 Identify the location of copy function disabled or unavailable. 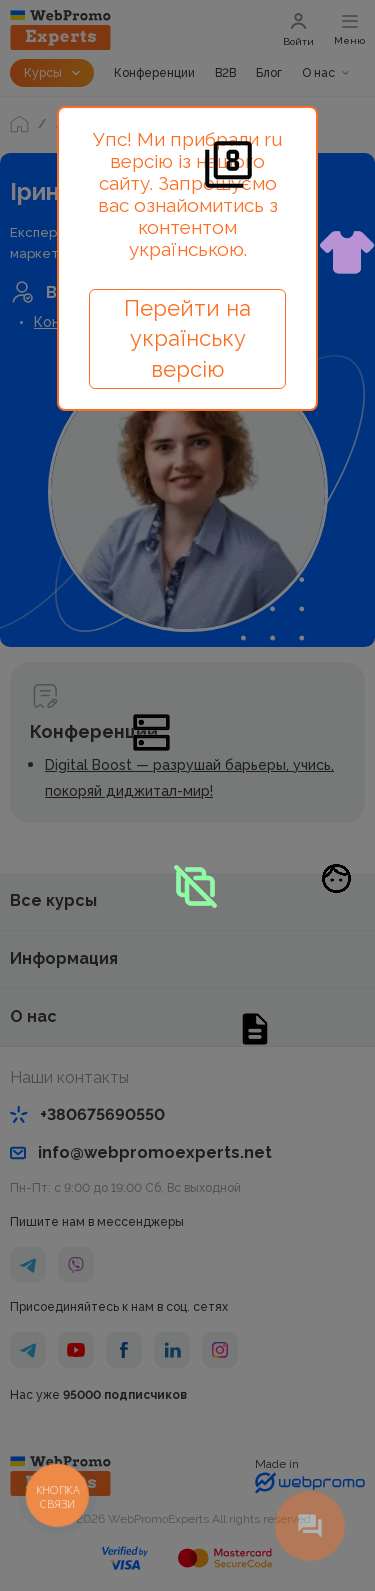
(195, 886).